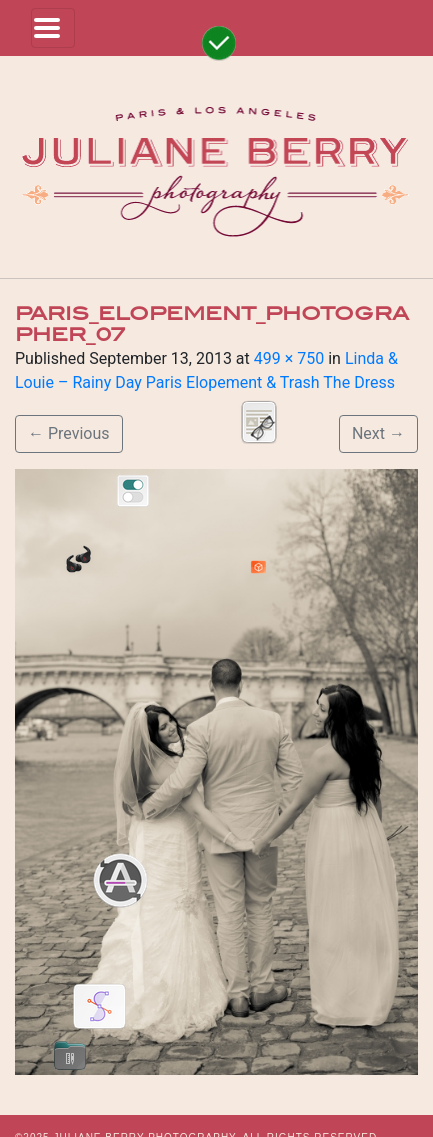  I want to click on connect beats fit pro earbuds via bluetooth, so click(78, 559).